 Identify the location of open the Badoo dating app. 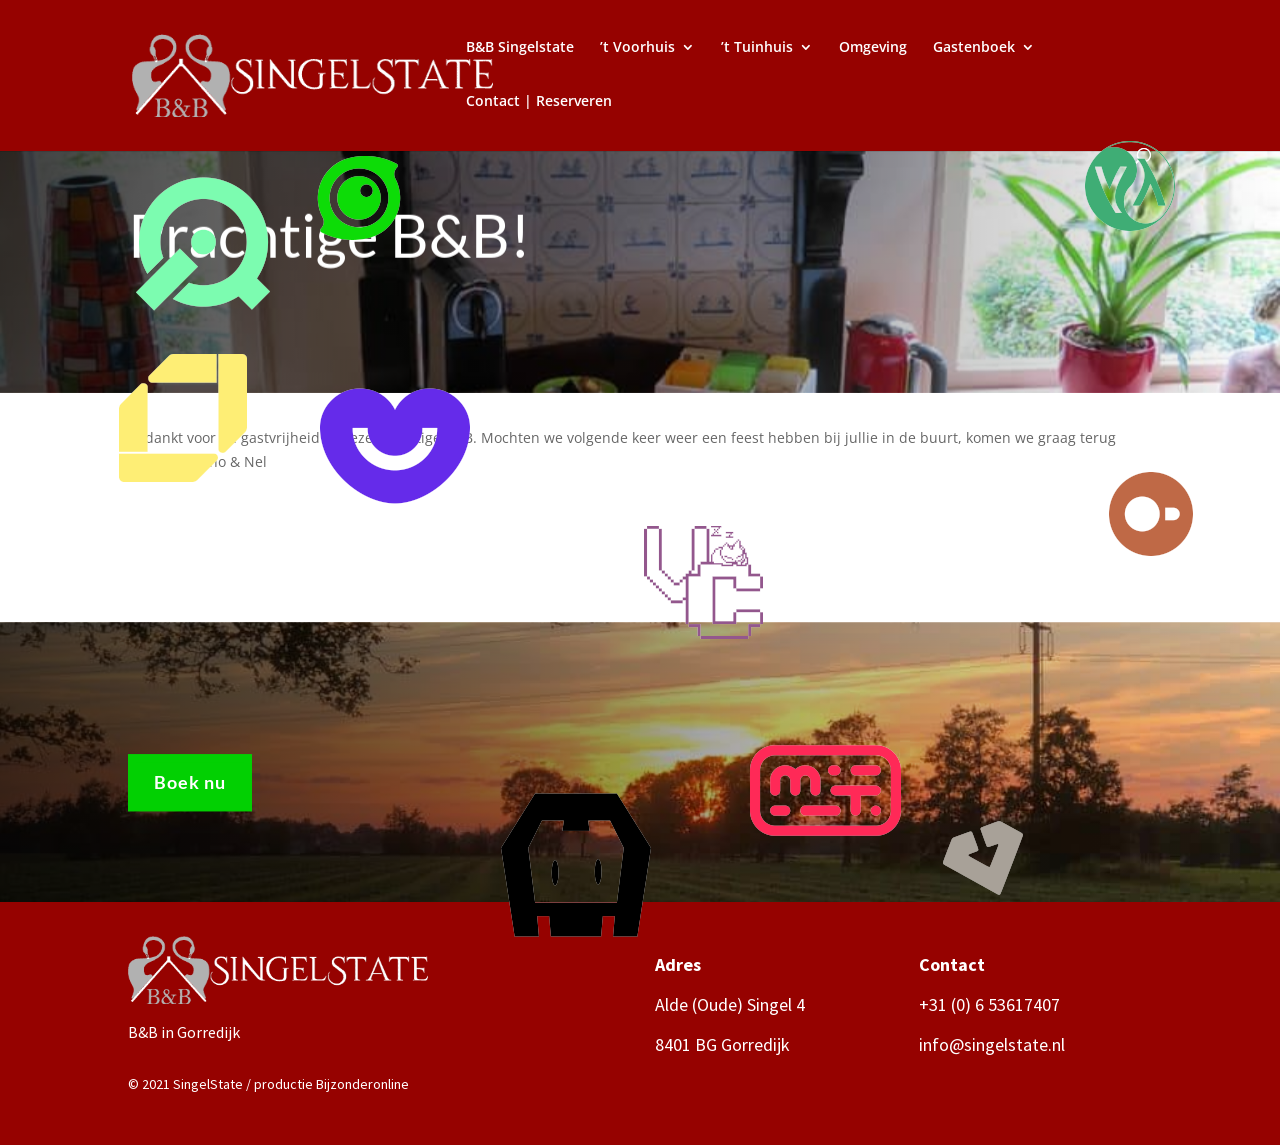
(395, 446).